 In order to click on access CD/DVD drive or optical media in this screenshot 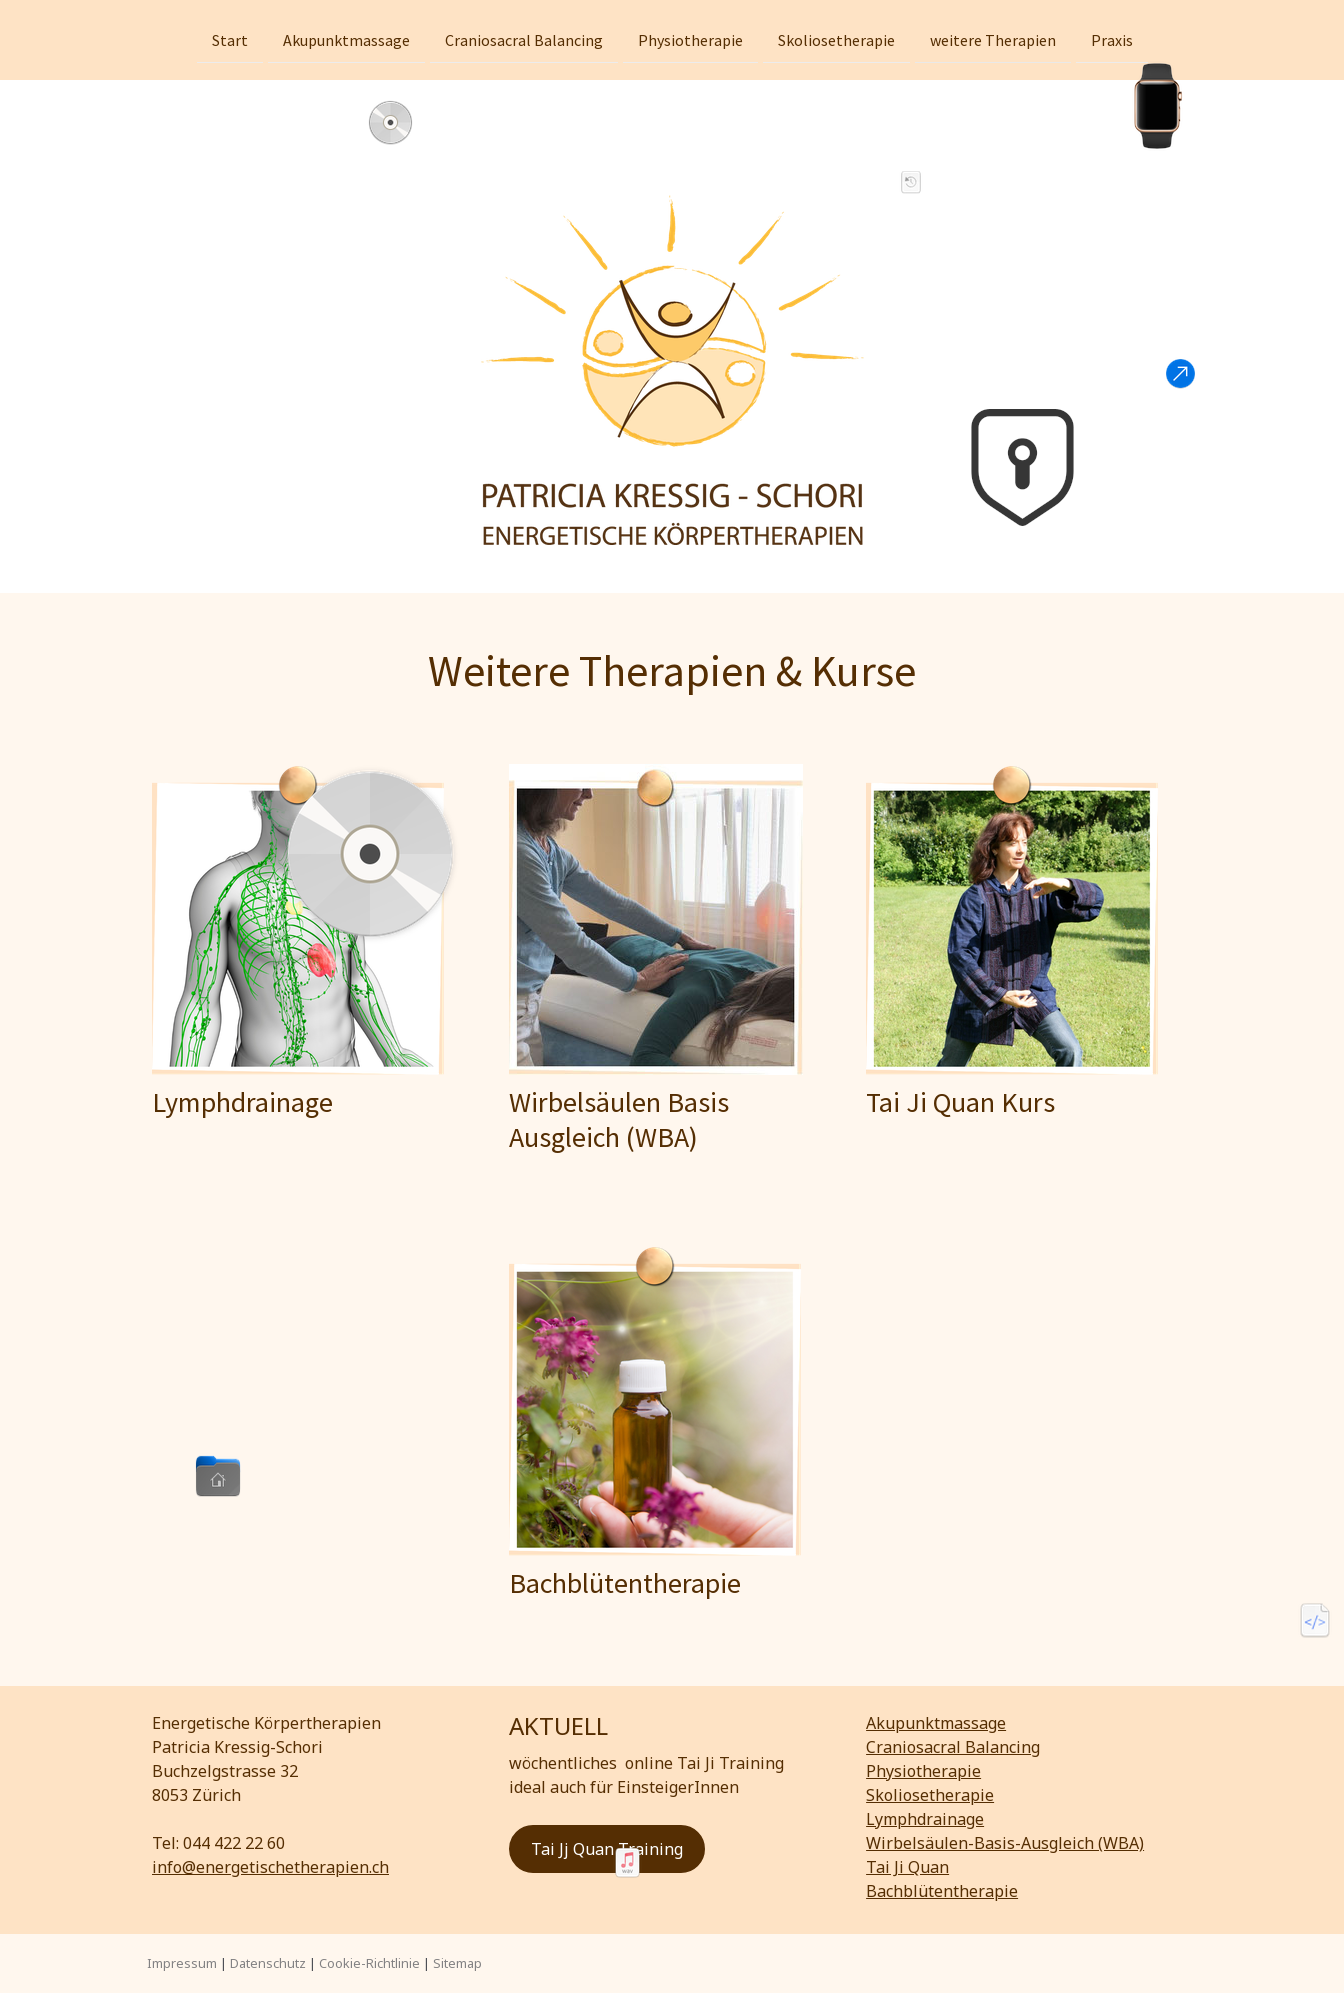, I will do `click(370, 854)`.